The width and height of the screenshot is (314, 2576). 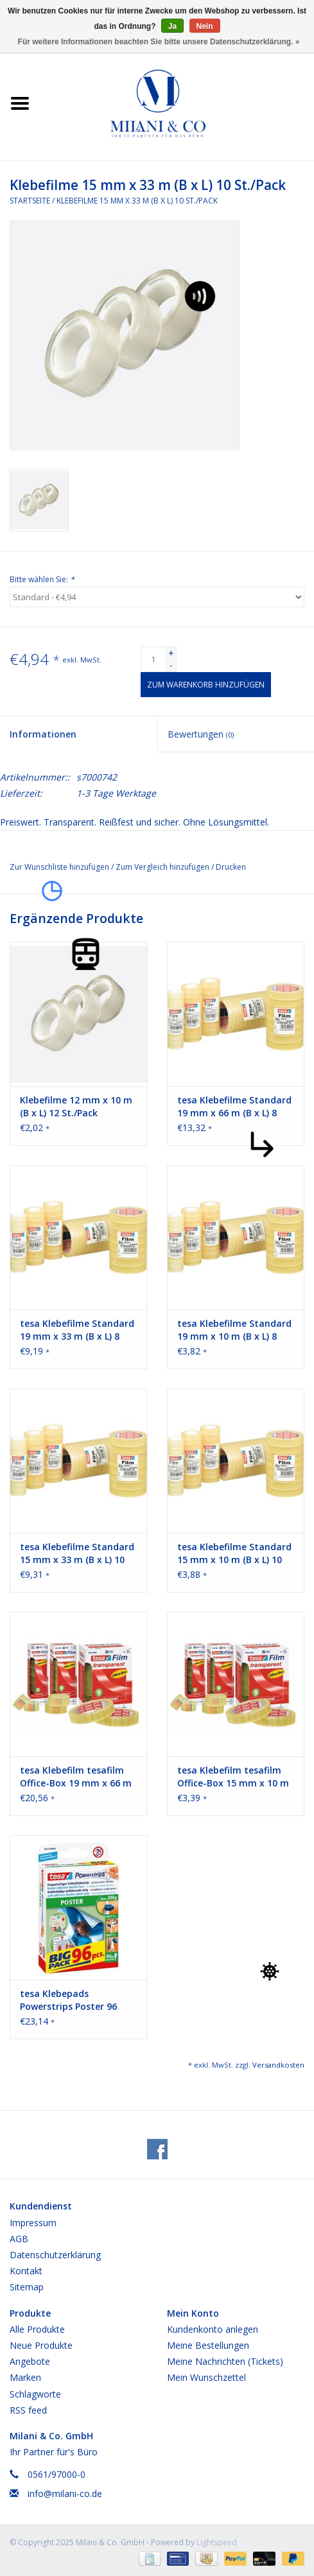 I want to click on view analytics or statistics breakdown, so click(x=52, y=891).